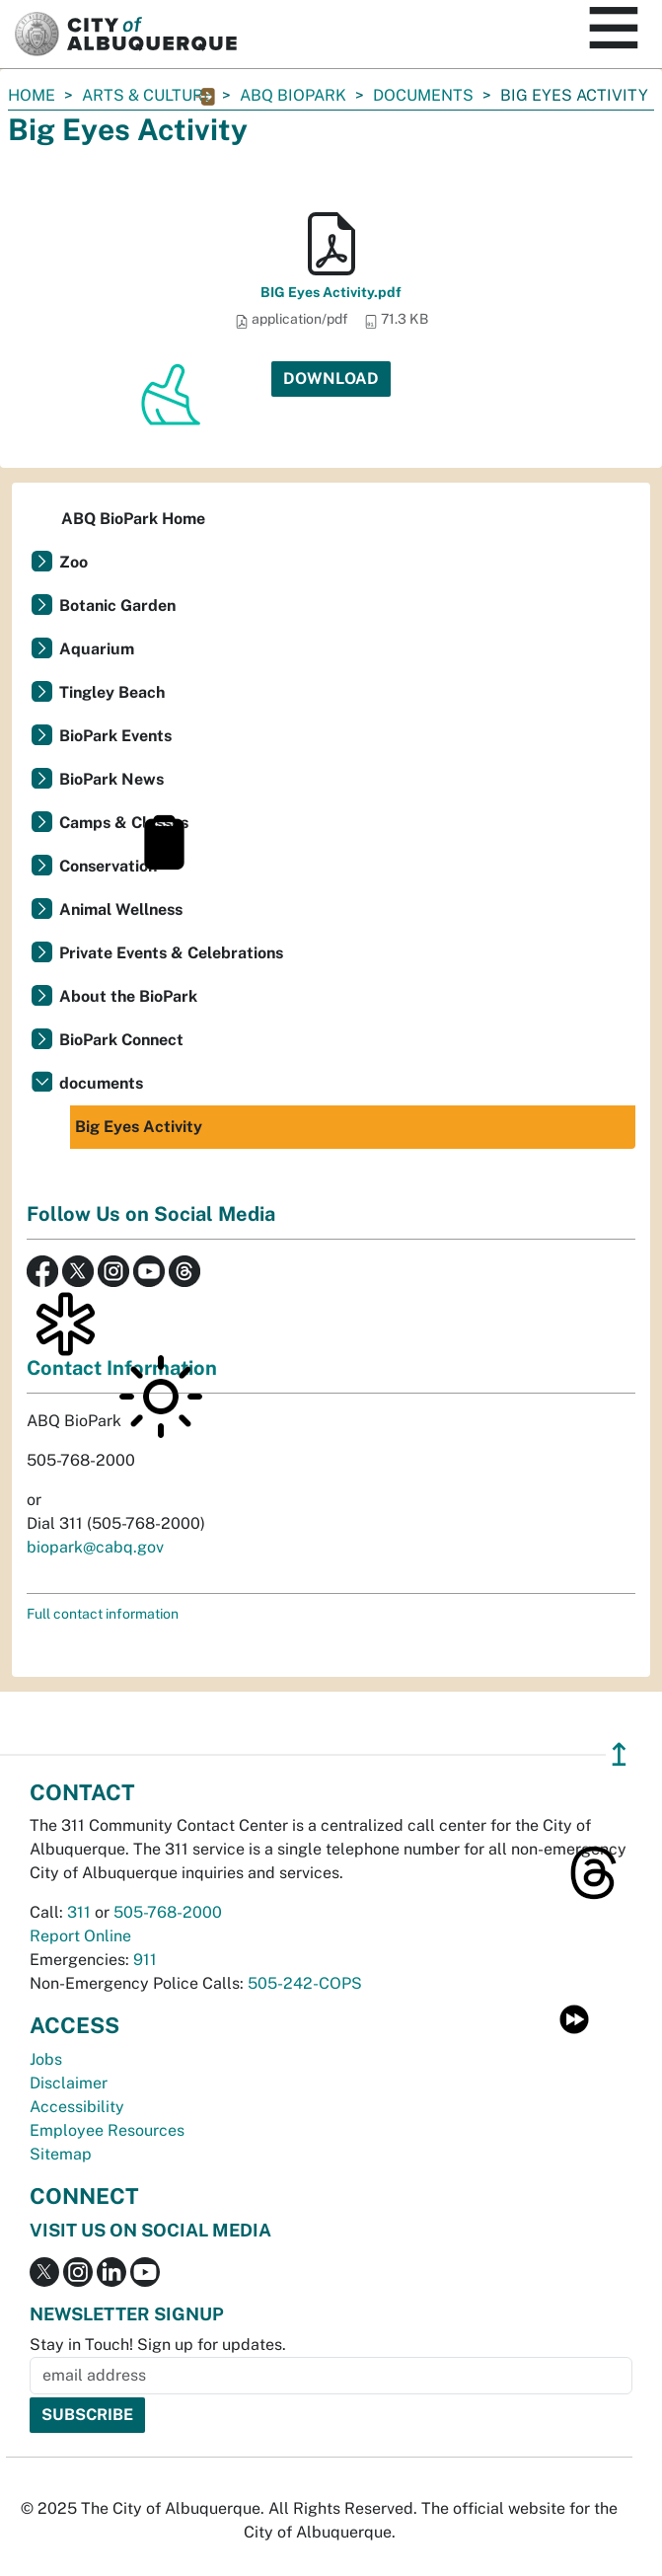 This screenshot has height=2576, width=662. What do you see at coordinates (574, 2019) in the screenshot?
I see `skip to the next track` at bounding box center [574, 2019].